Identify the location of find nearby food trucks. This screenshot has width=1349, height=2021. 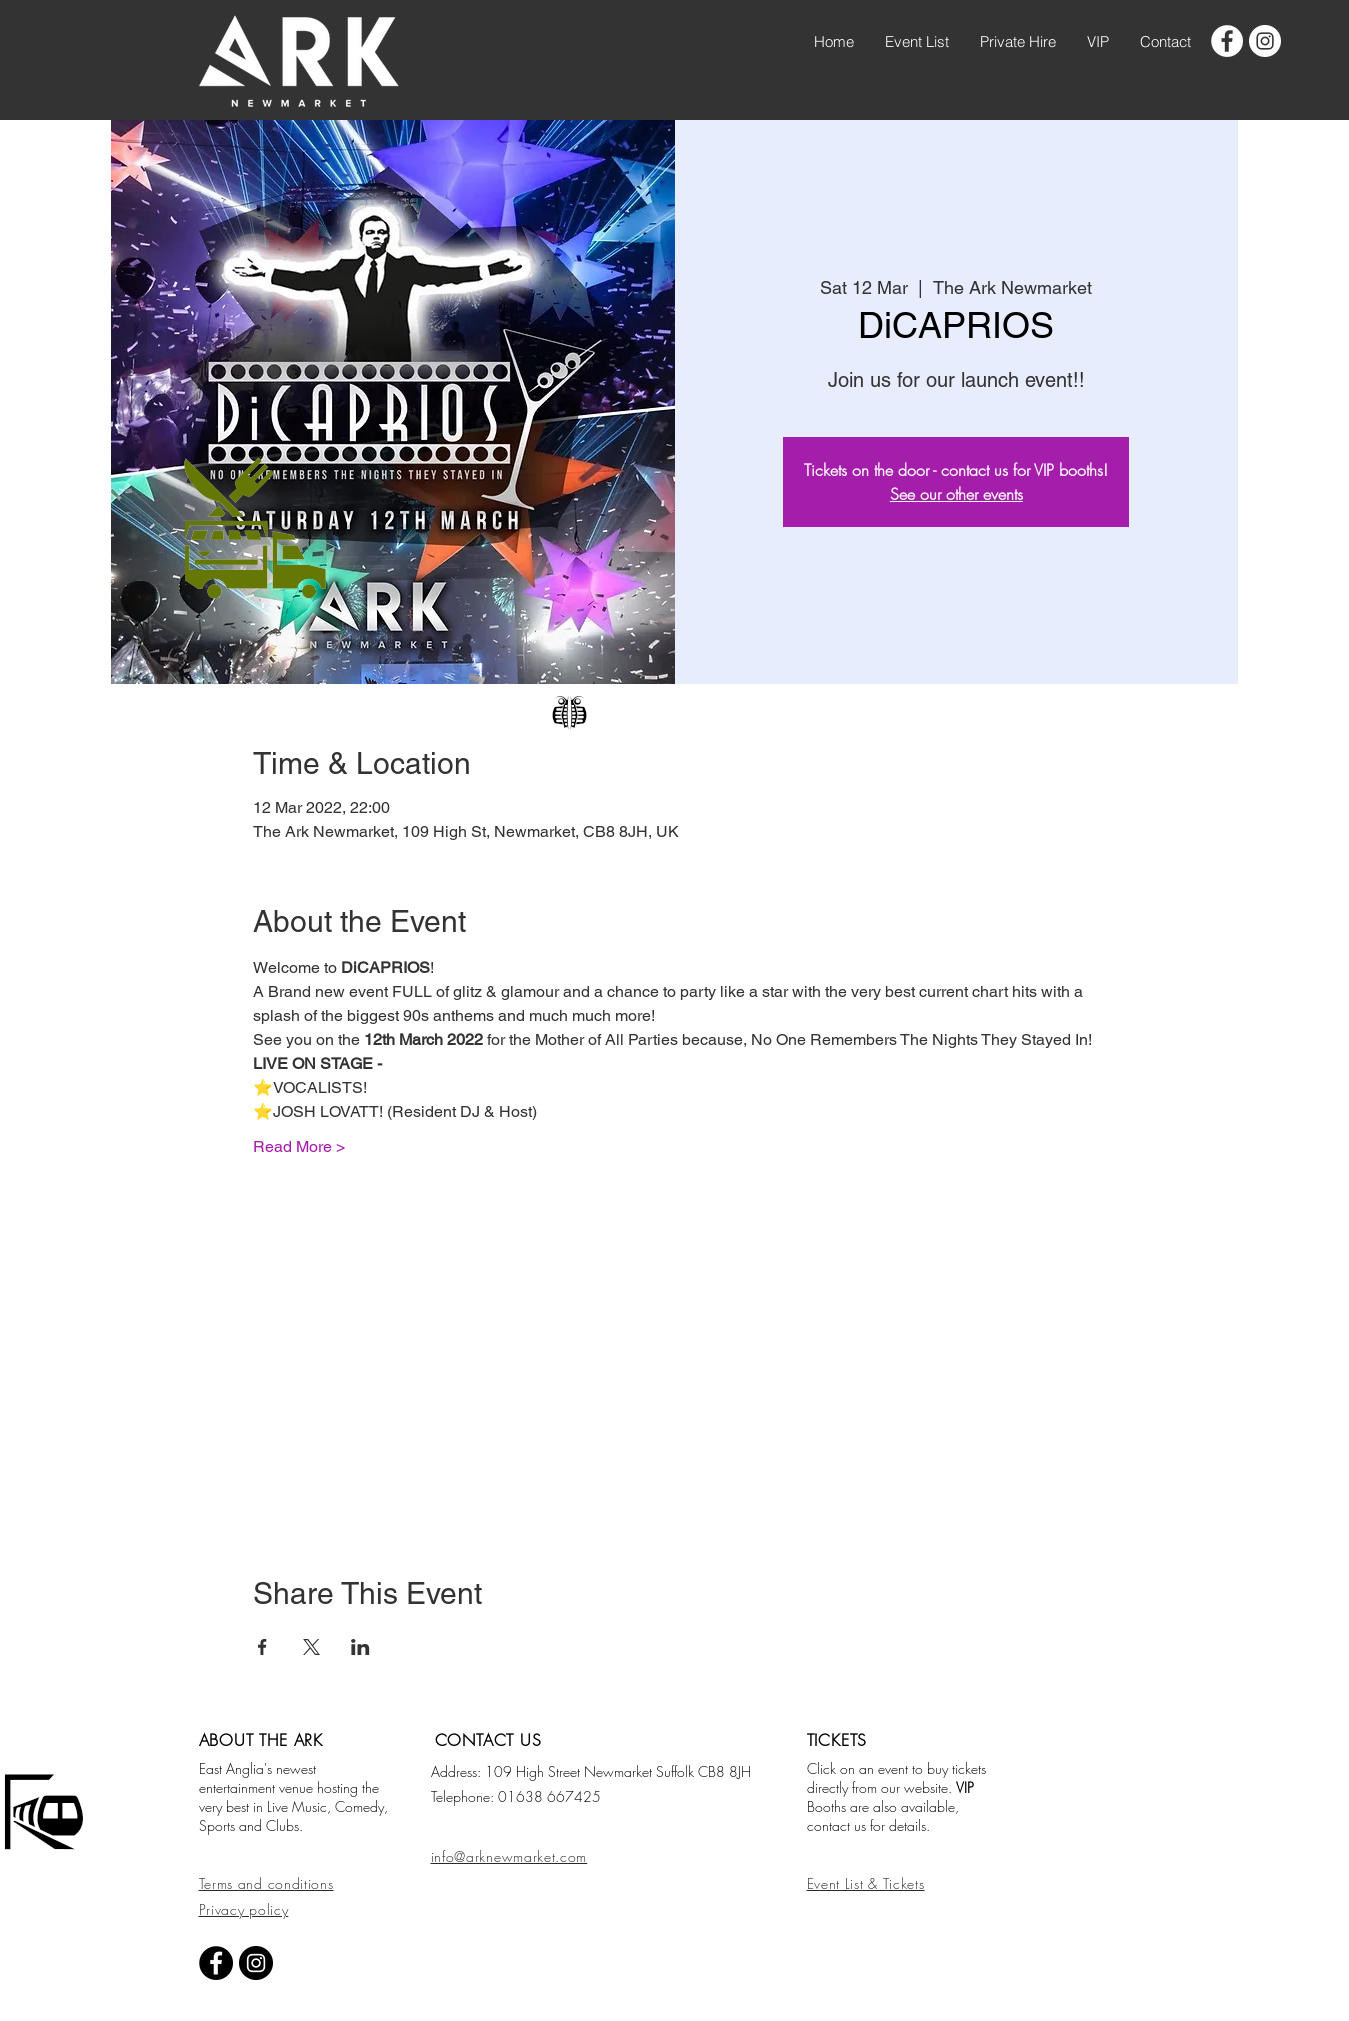
(255, 528).